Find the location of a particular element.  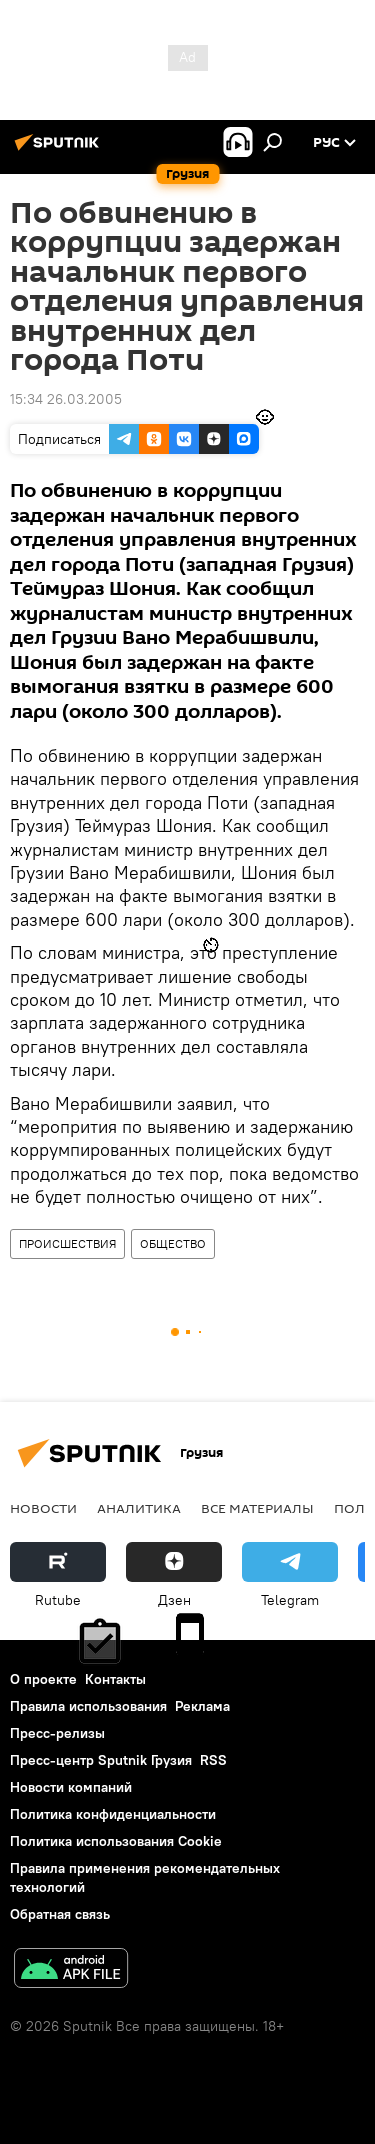

dock your device to a charging station is located at coordinates (190, 1639).